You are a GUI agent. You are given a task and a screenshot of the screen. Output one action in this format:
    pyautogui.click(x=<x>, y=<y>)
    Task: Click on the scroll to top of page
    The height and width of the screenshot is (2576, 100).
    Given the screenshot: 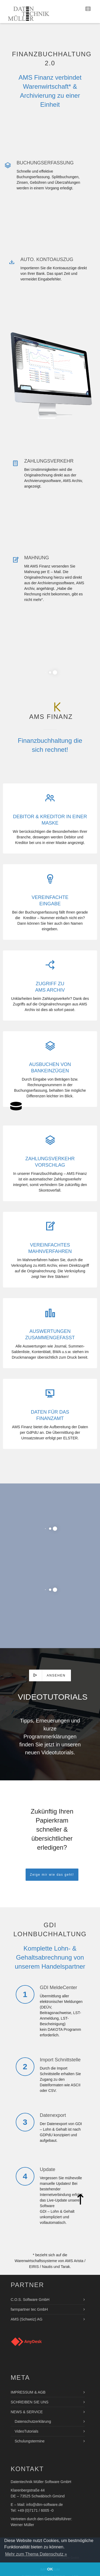 What is the action you would take?
    pyautogui.click(x=80, y=2199)
    